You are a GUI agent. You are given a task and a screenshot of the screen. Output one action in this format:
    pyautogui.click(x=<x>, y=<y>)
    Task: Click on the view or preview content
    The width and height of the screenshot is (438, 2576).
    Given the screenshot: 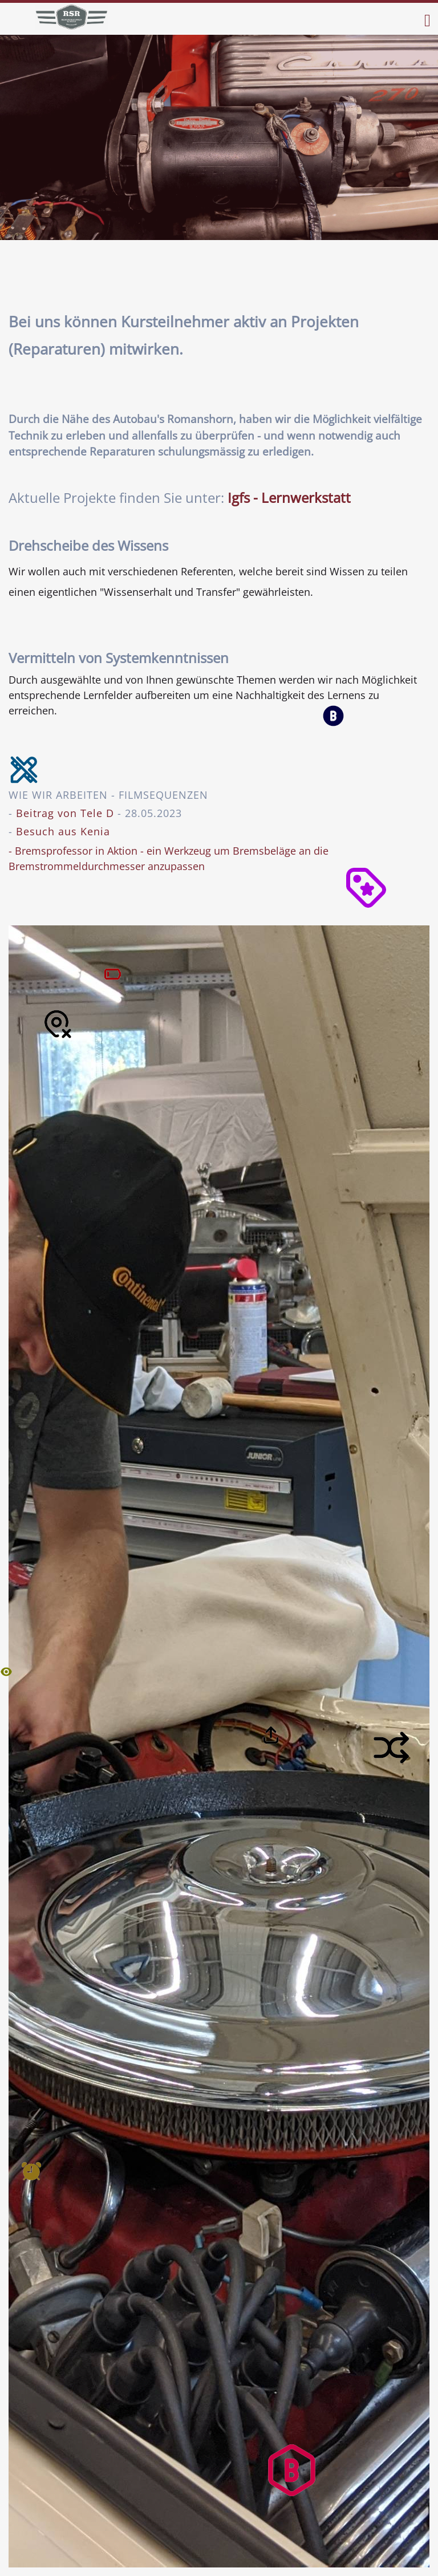 What is the action you would take?
    pyautogui.click(x=6, y=1672)
    